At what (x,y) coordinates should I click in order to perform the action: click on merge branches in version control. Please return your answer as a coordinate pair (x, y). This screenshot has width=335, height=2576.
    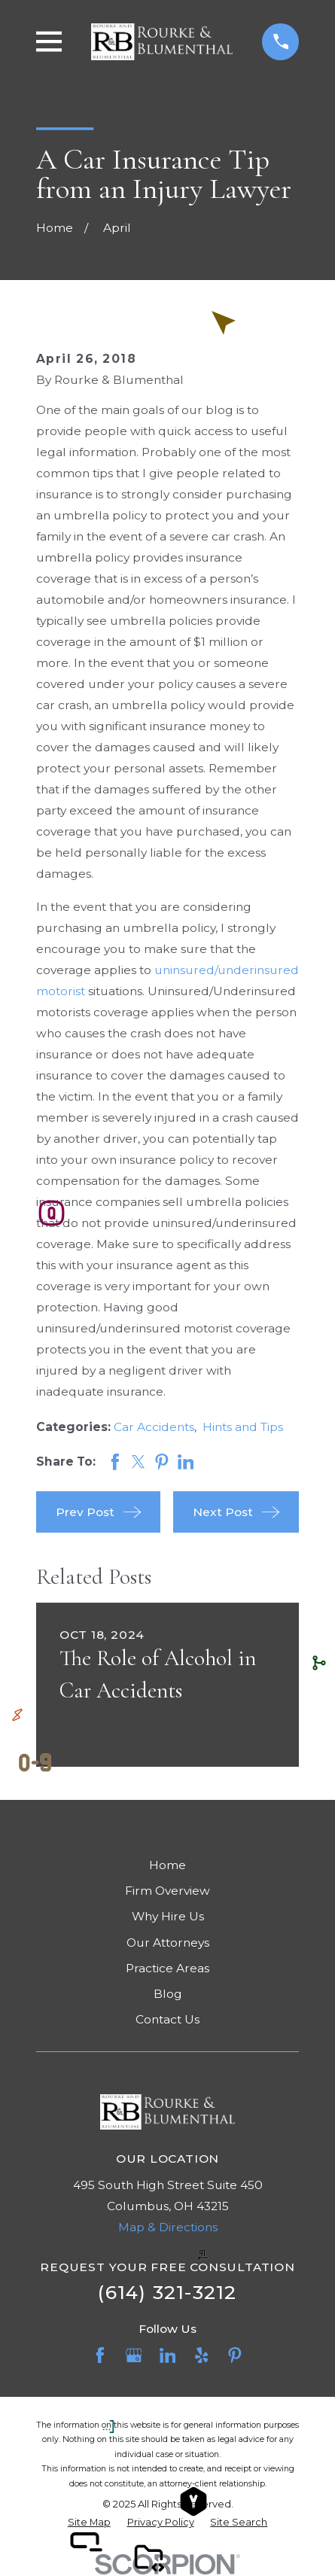
    Looking at the image, I should click on (319, 1663).